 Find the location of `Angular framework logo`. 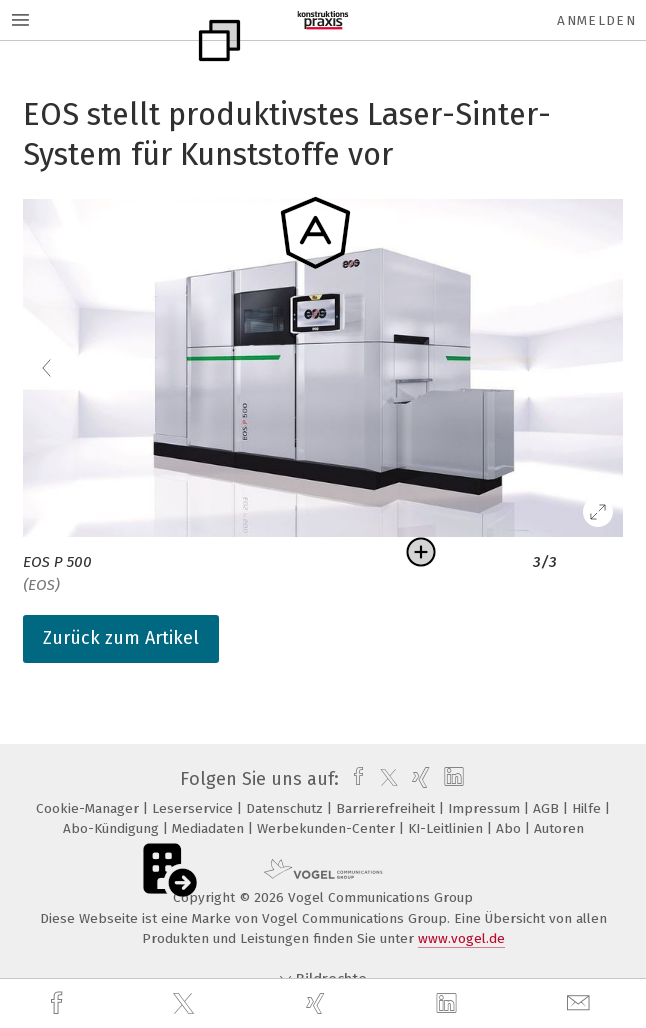

Angular framework logo is located at coordinates (315, 231).